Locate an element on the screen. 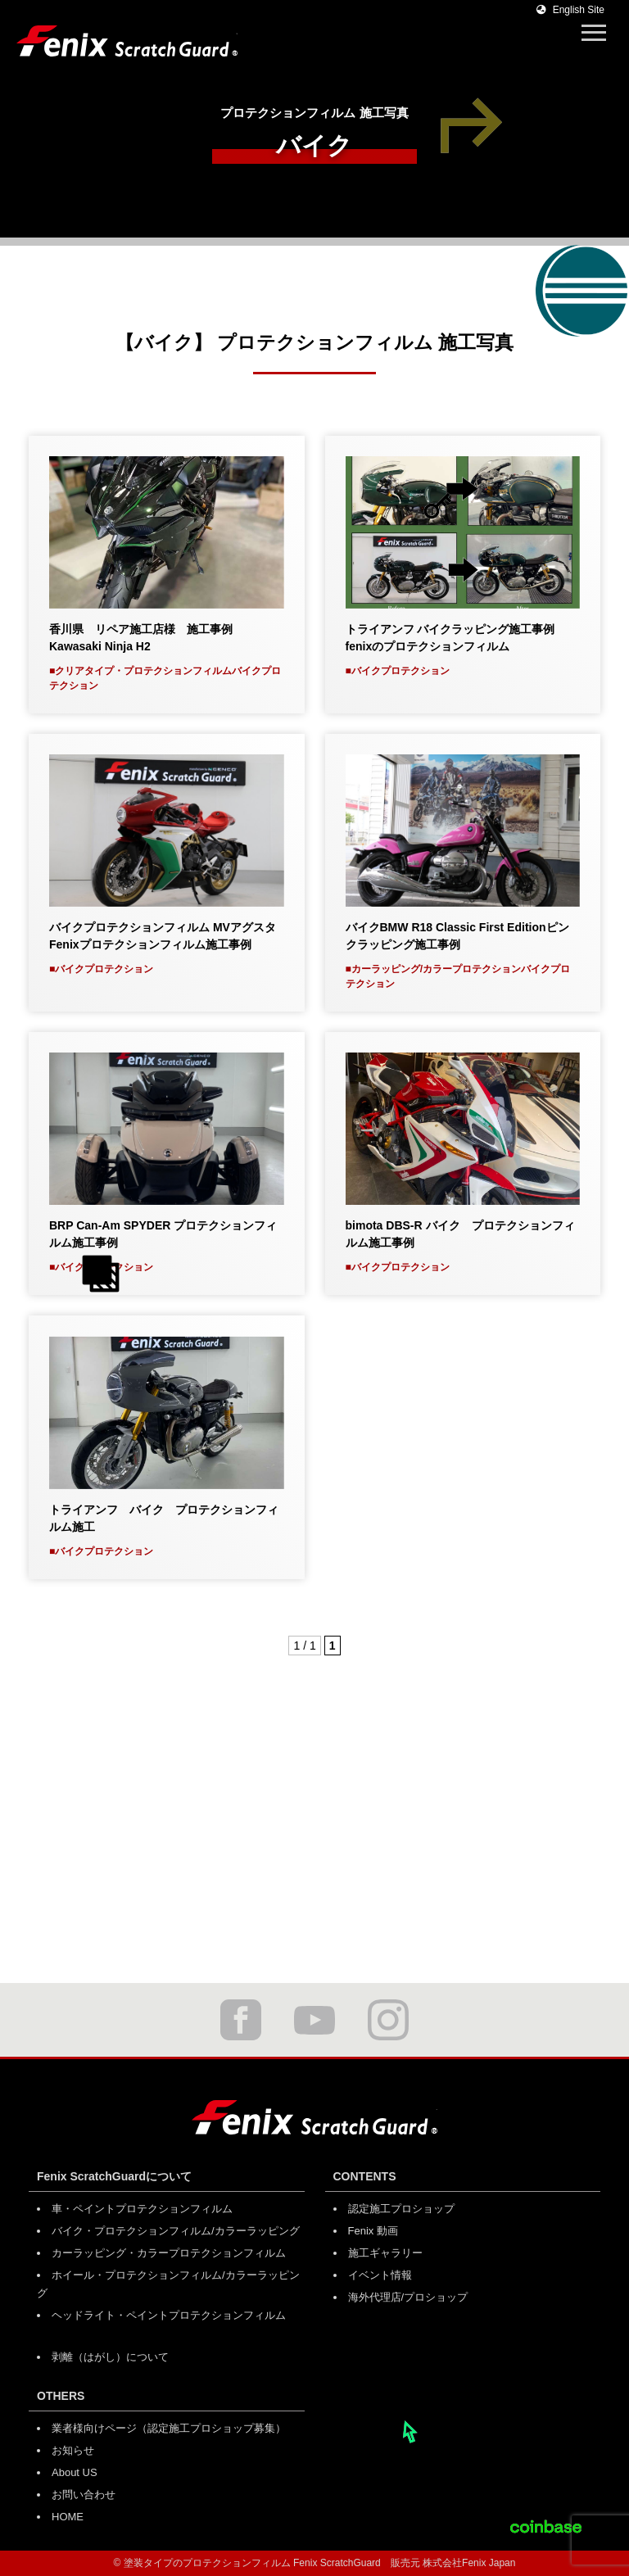 The width and height of the screenshot is (629, 2576). cursor pointer indicating selection mode is located at coordinates (409, 2432).